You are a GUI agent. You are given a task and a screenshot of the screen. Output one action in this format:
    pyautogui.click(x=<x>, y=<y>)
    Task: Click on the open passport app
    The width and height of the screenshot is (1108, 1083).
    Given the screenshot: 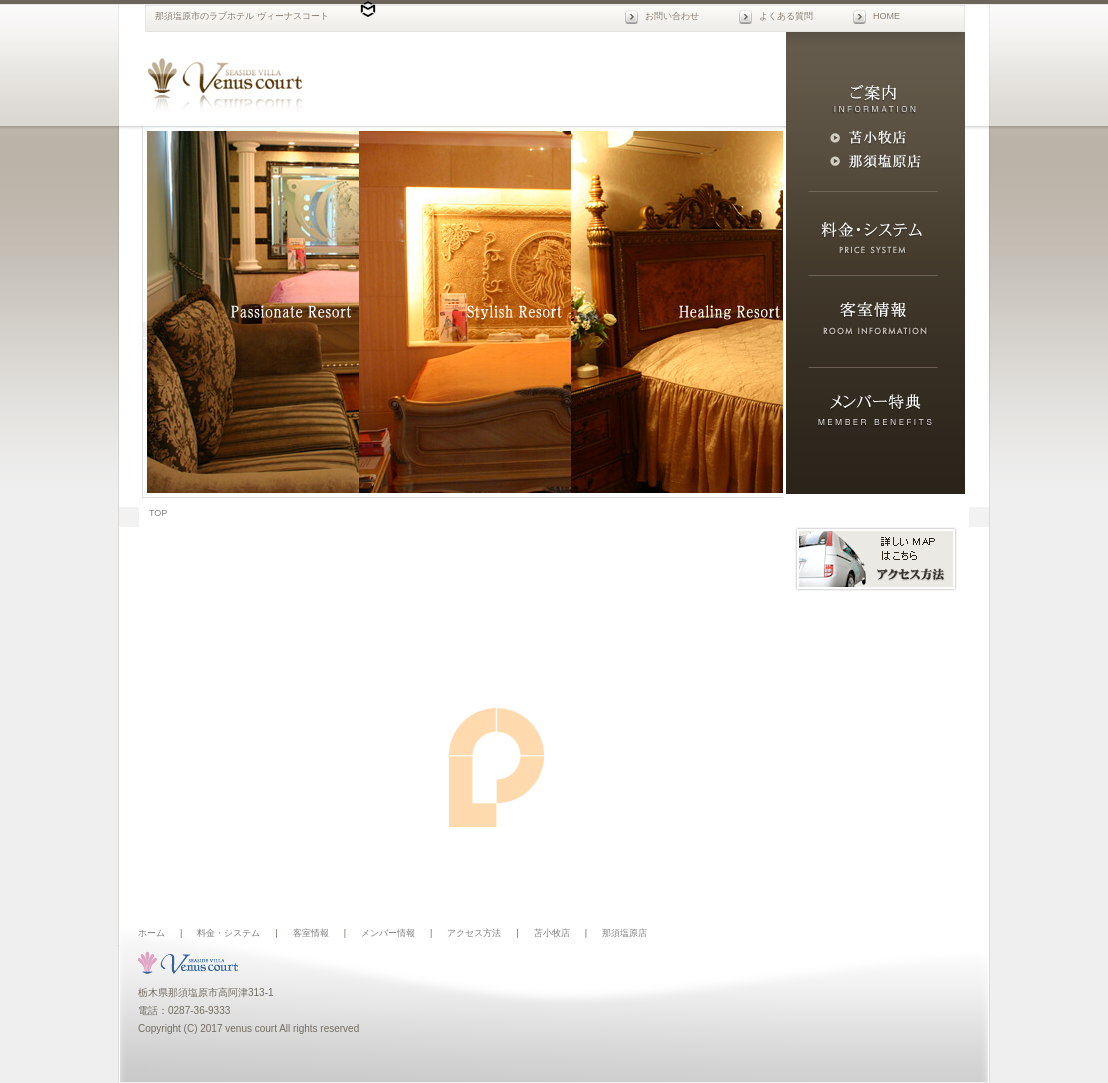 What is the action you would take?
    pyautogui.click(x=496, y=767)
    